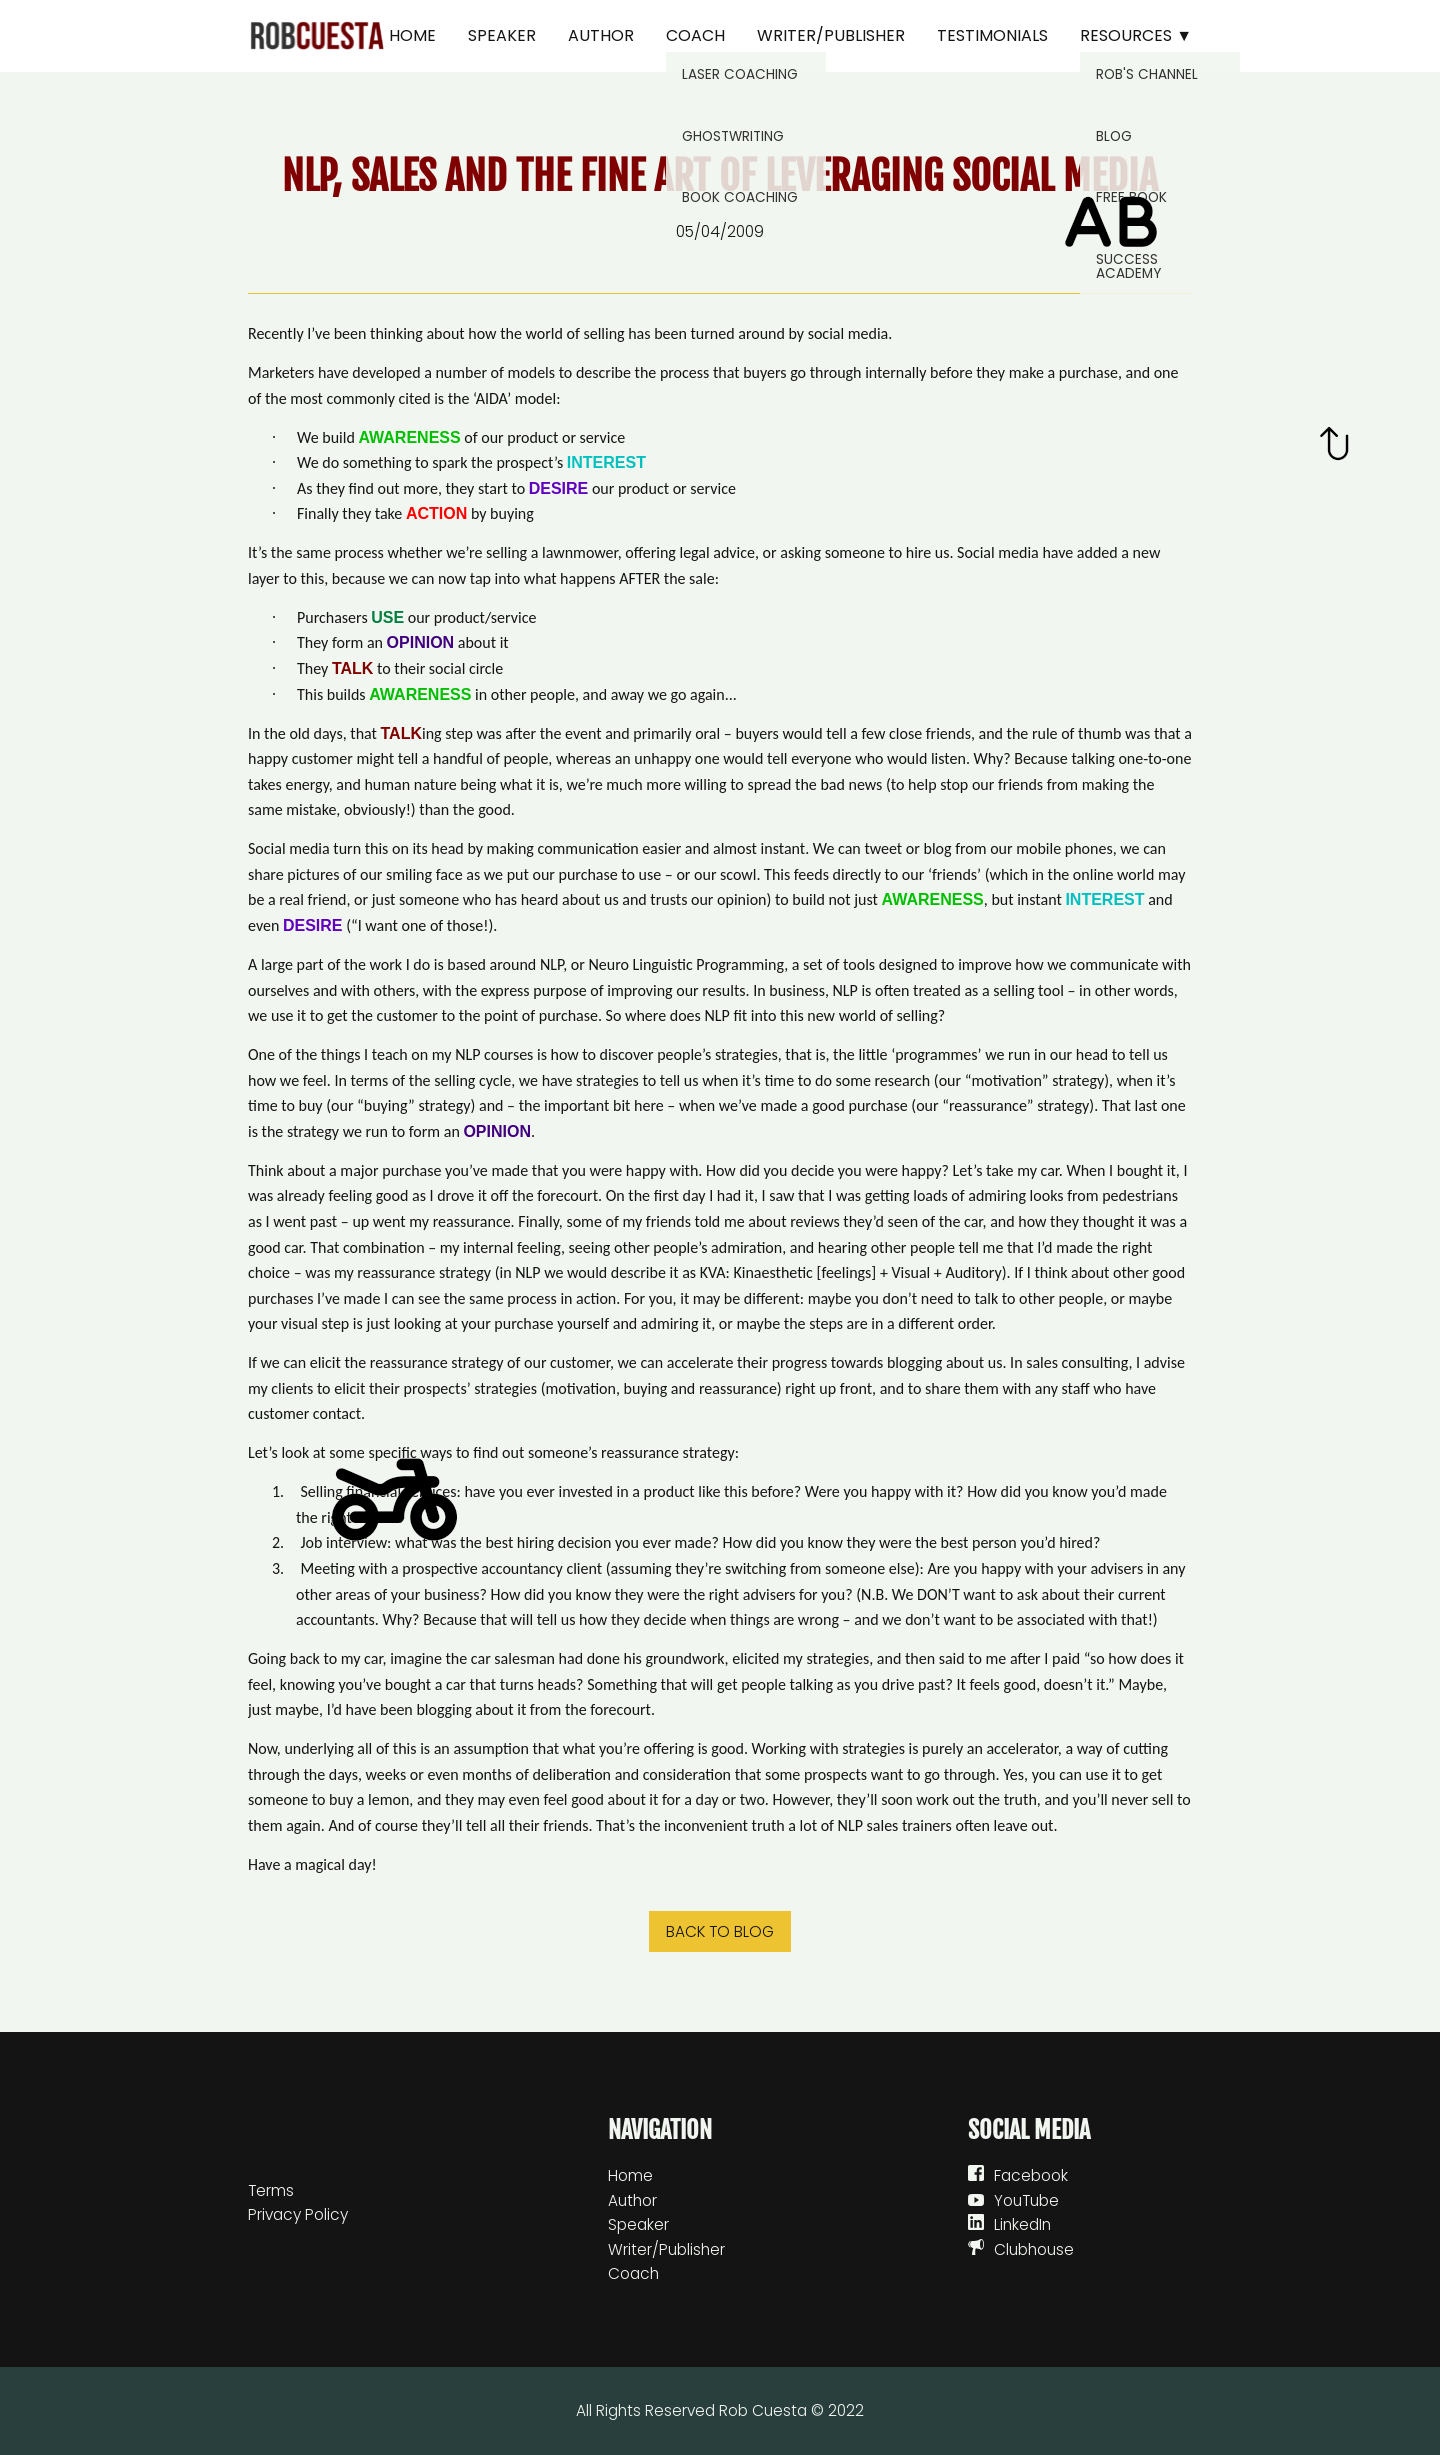 The image size is (1440, 2455). Describe the element at coordinates (1335, 443) in the screenshot. I see `undo or go back to previous state` at that location.